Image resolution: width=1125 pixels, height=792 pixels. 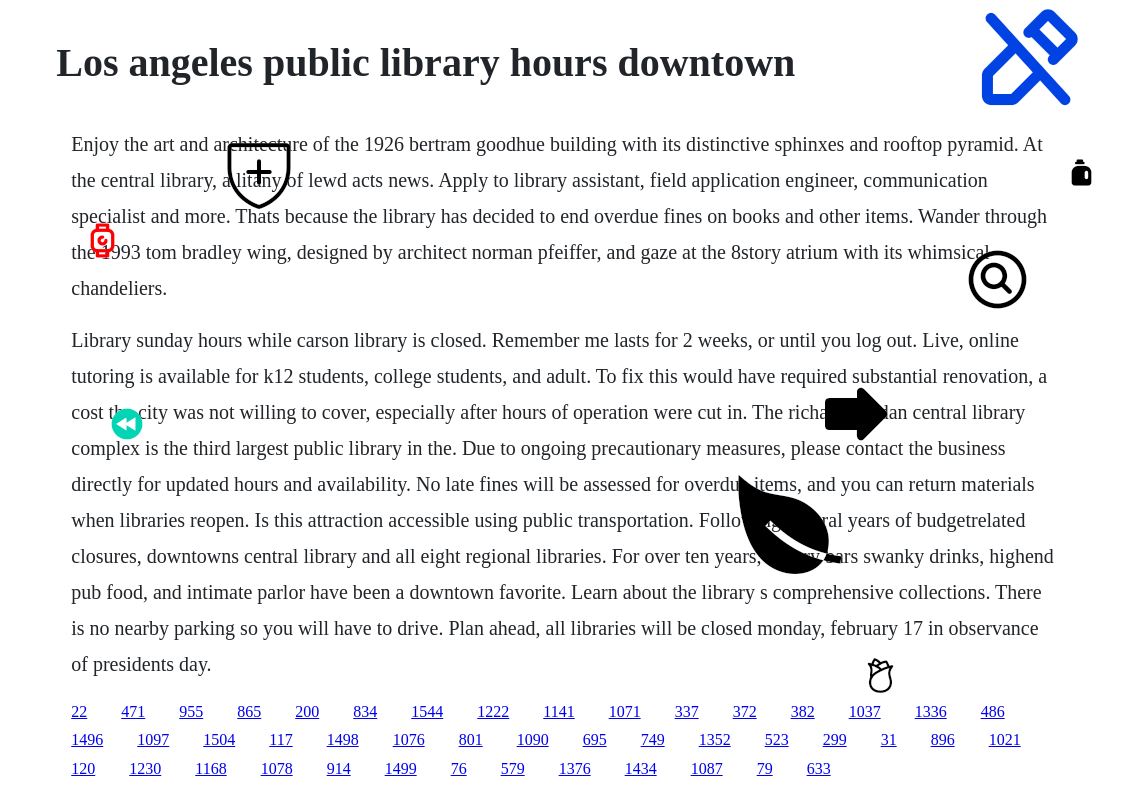 I want to click on view smartwatch activity statistics, so click(x=102, y=240).